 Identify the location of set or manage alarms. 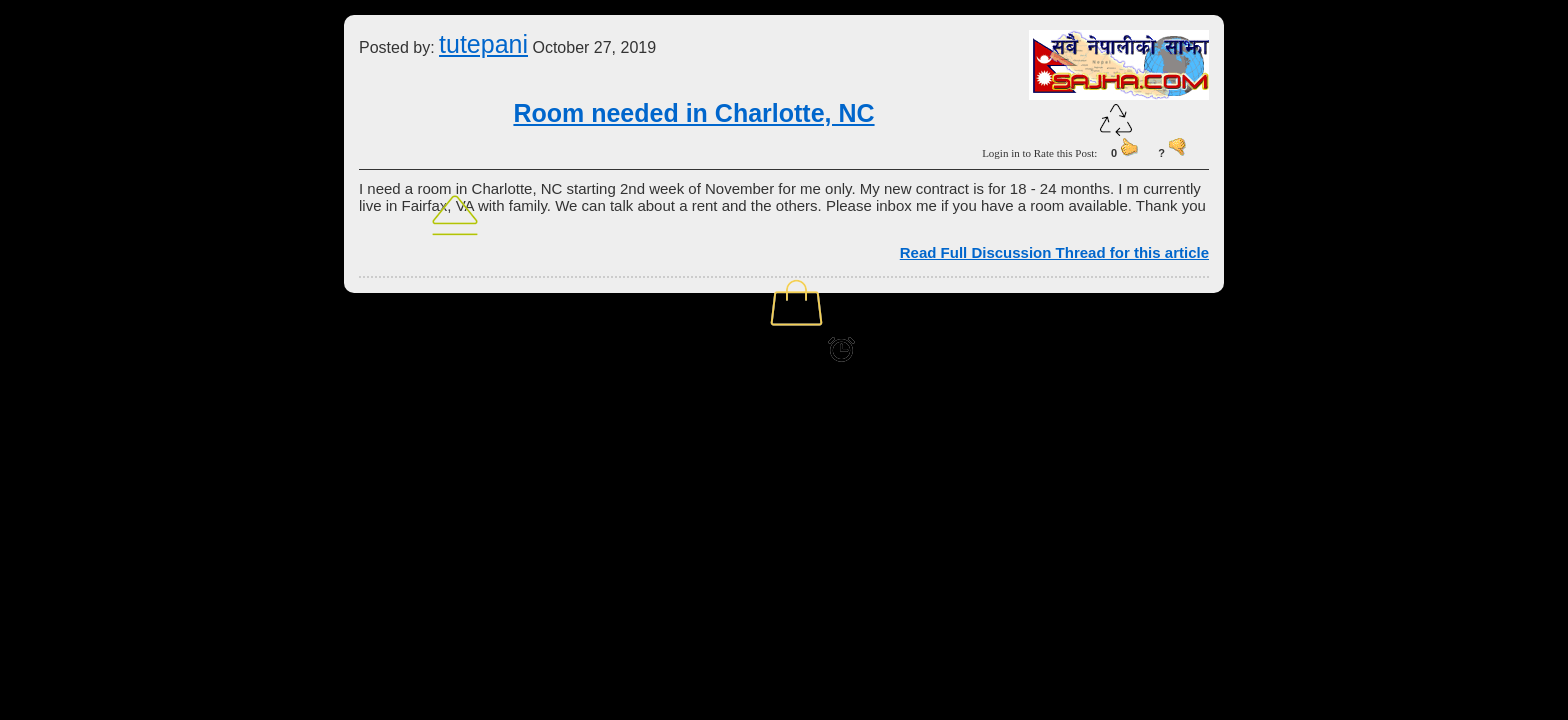
(841, 349).